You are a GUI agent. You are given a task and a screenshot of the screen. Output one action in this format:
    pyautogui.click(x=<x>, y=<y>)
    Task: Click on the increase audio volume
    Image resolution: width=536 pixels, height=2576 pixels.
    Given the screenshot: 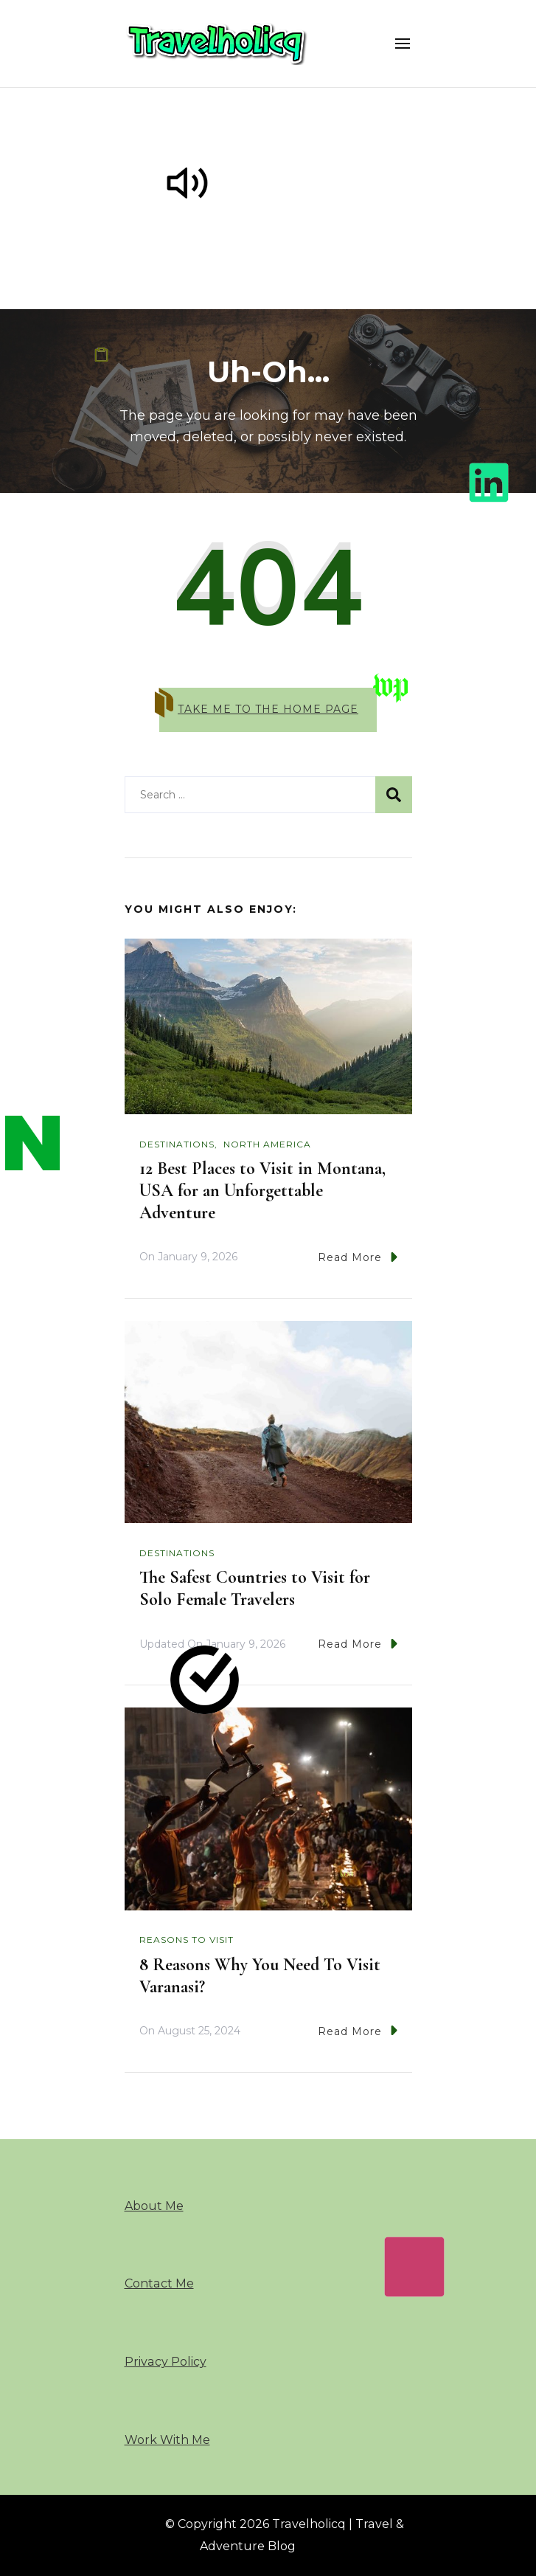 What is the action you would take?
    pyautogui.click(x=187, y=183)
    